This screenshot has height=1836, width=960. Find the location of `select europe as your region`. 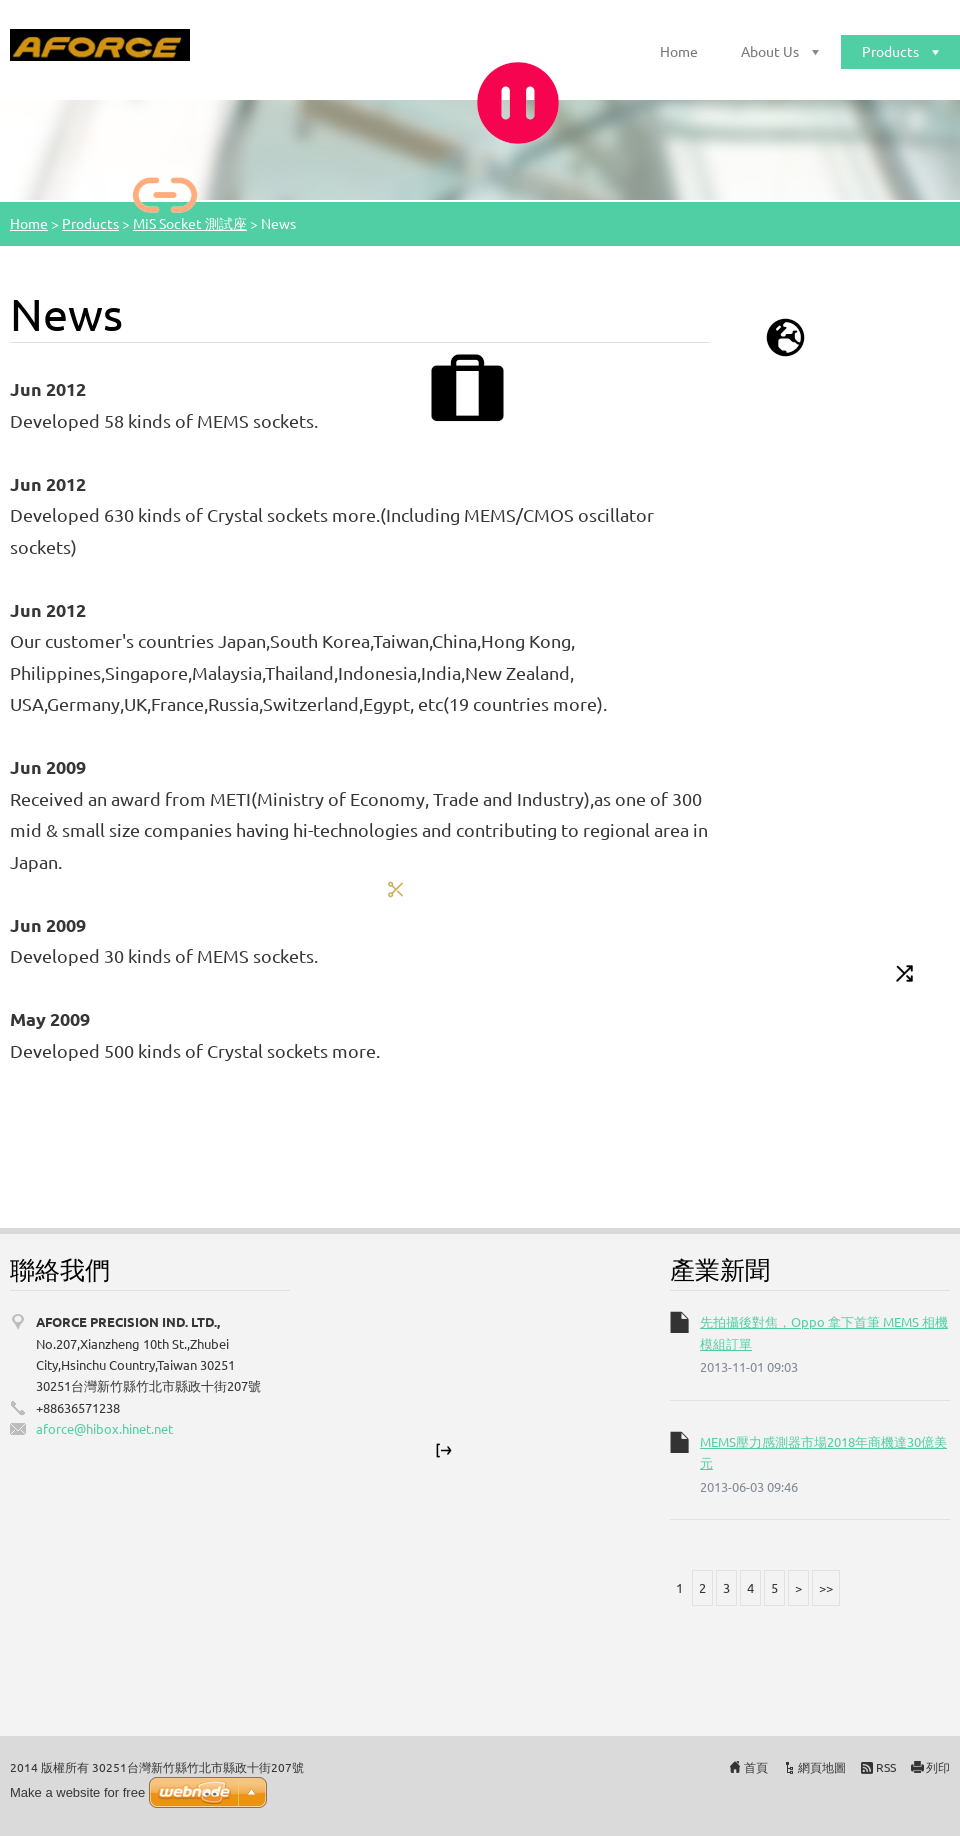

select europe as your region is located at coordinates (785, 337).